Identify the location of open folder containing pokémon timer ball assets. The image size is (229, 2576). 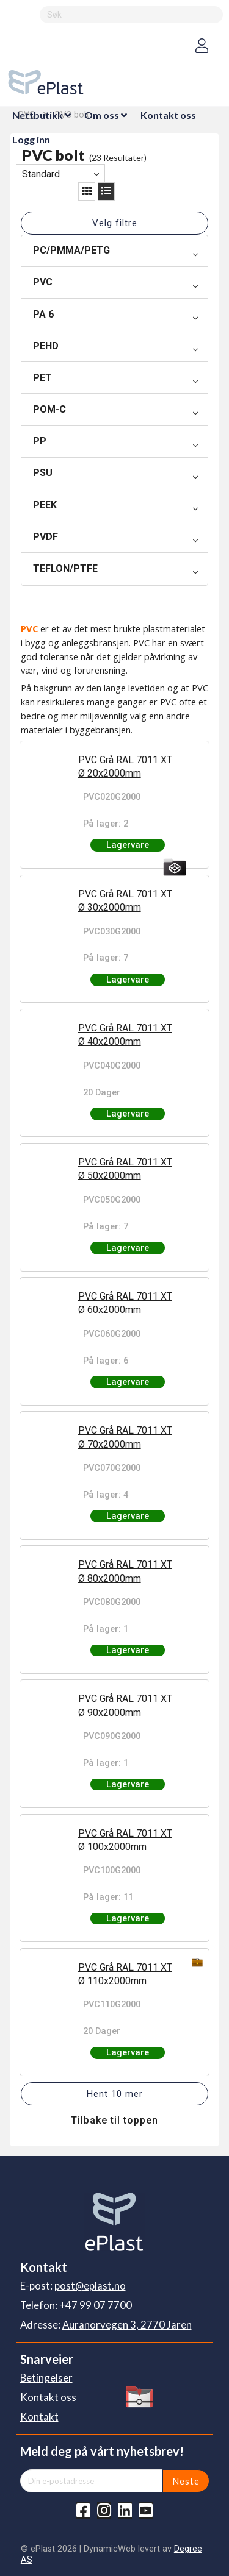
(139, 2397).